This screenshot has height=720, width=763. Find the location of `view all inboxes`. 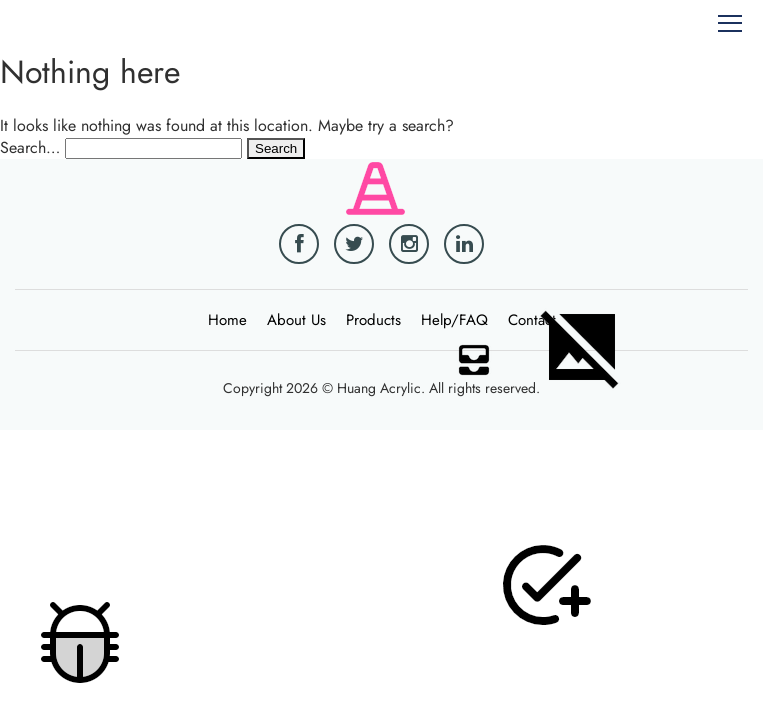

view all inboxes is located at coordinates (474, 360).